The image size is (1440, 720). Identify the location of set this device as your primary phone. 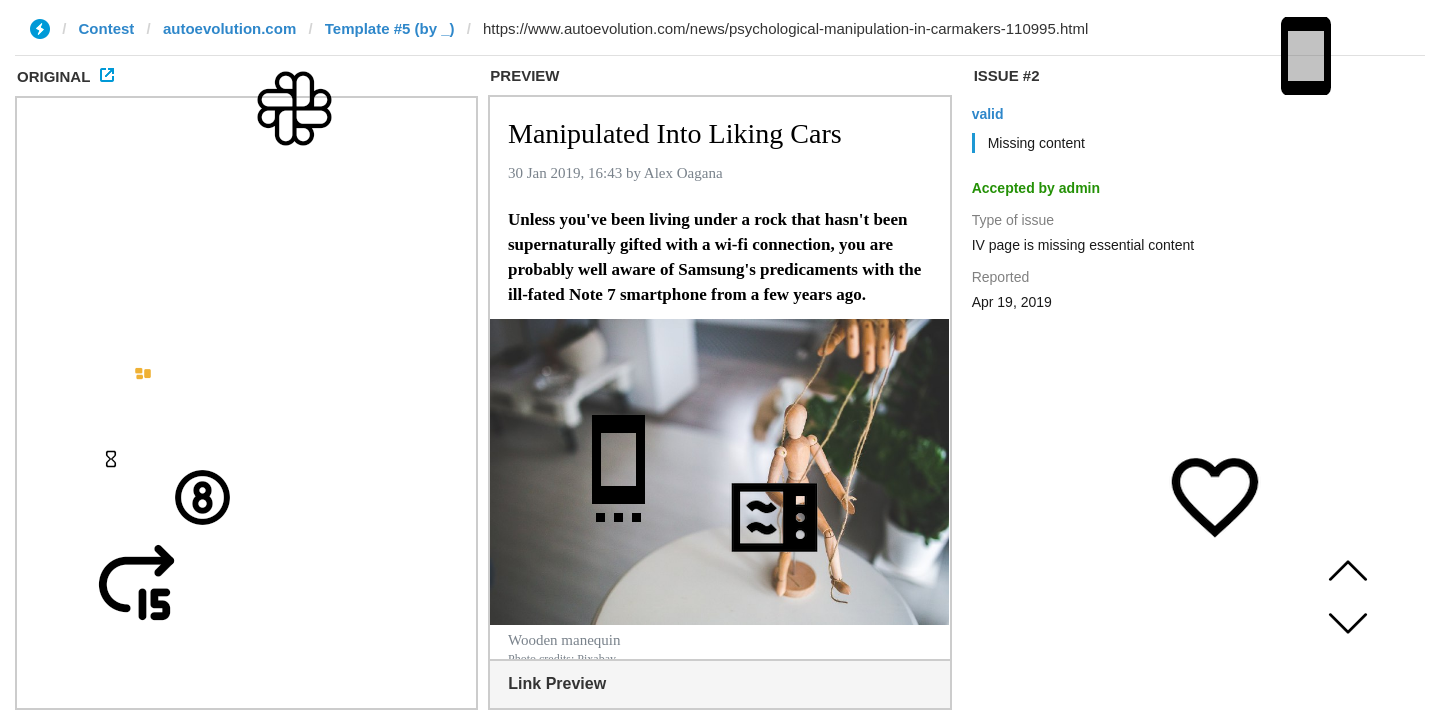
(1306, 56).